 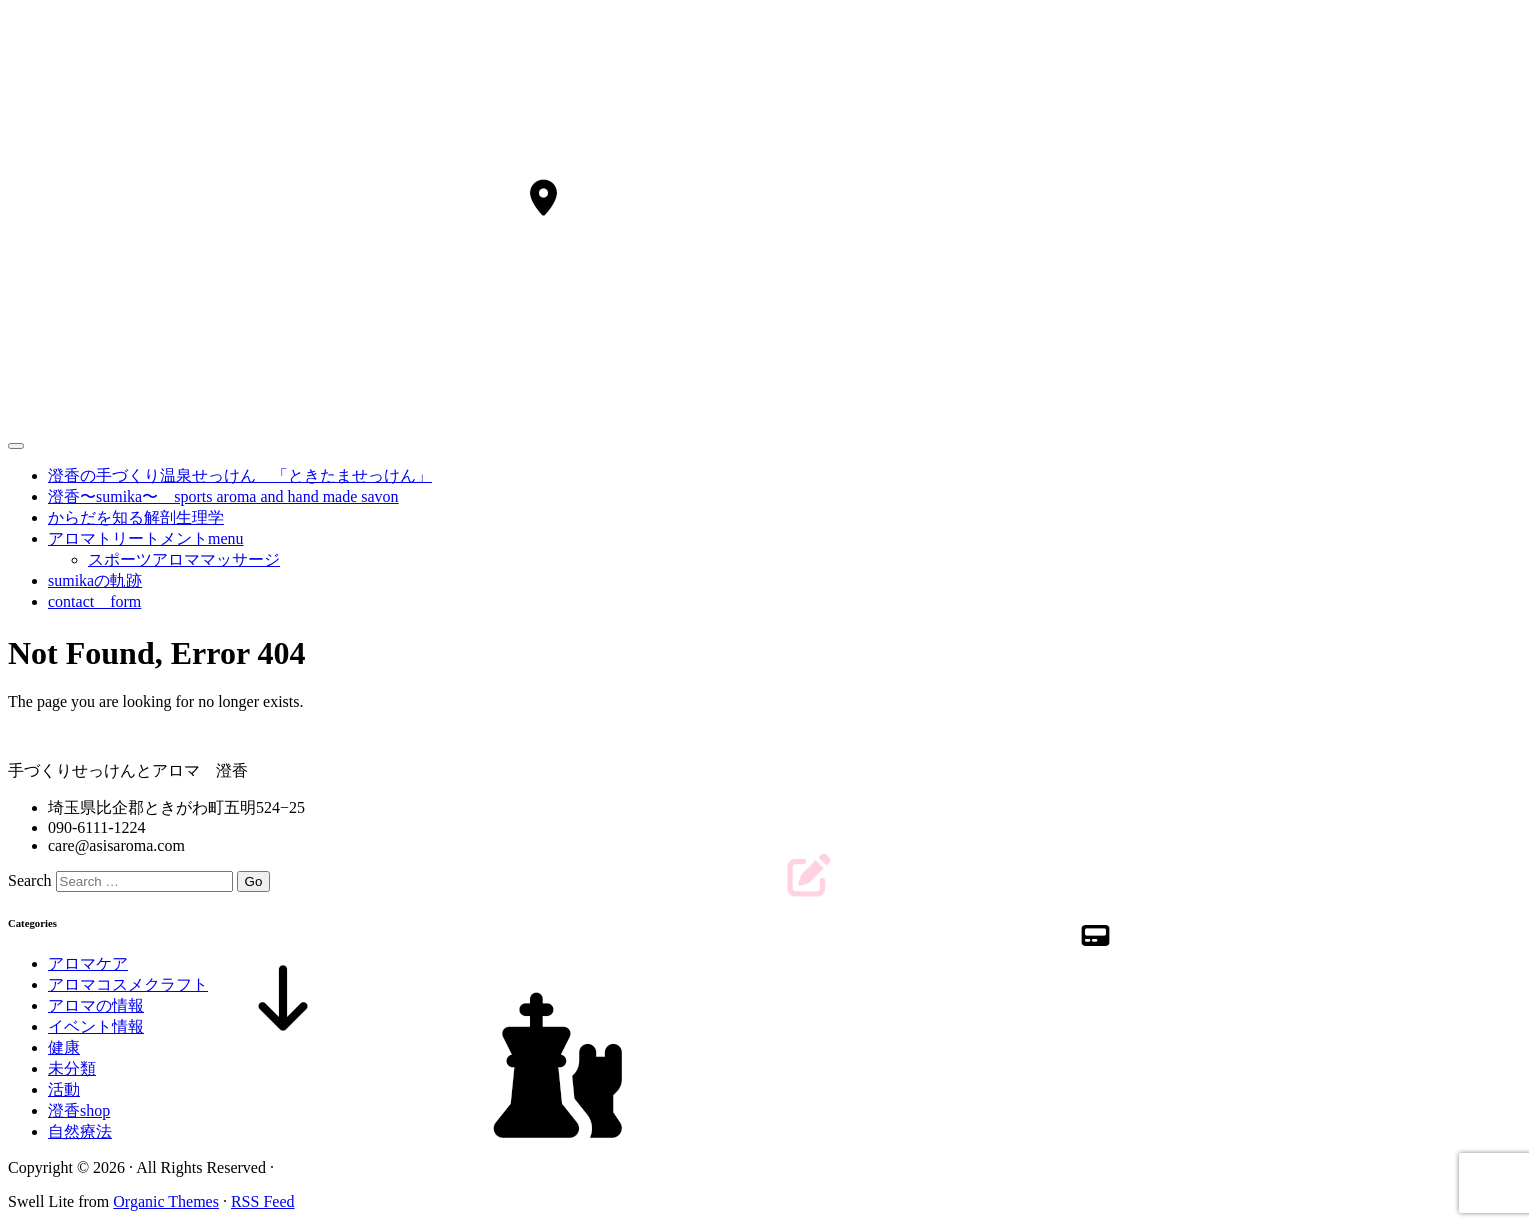 I want to click on view or set a location on the map, so click(x=543, y=197).